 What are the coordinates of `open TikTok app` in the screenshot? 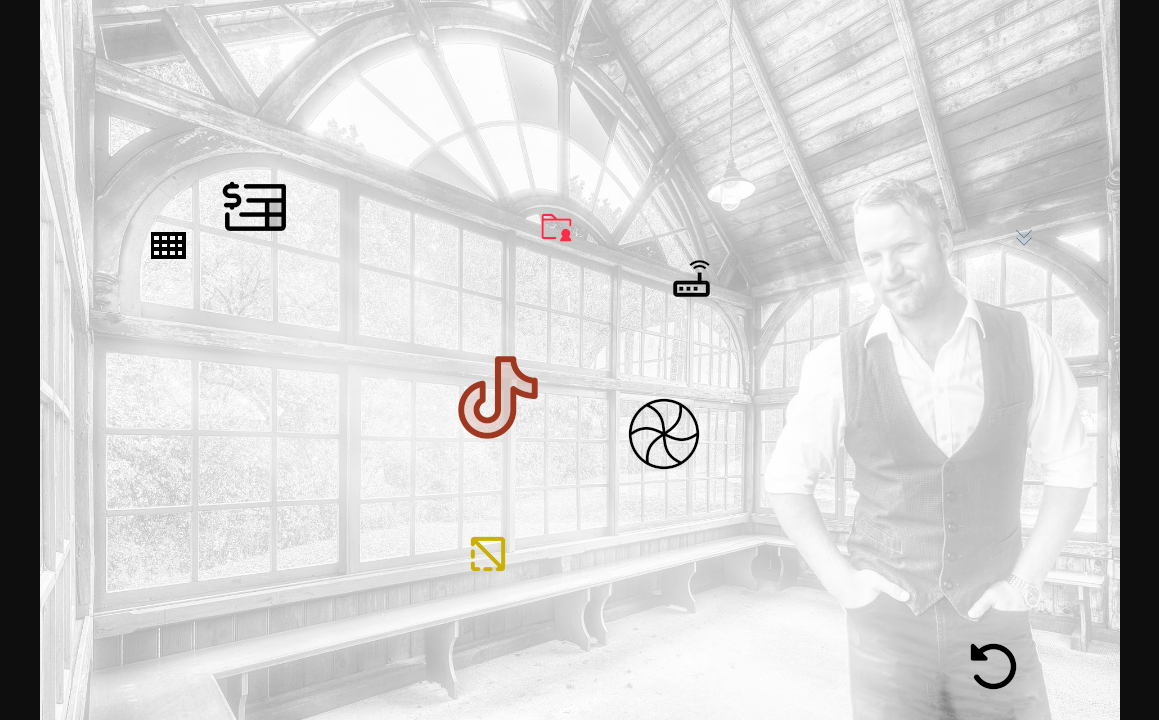 It's located at (498, 399).